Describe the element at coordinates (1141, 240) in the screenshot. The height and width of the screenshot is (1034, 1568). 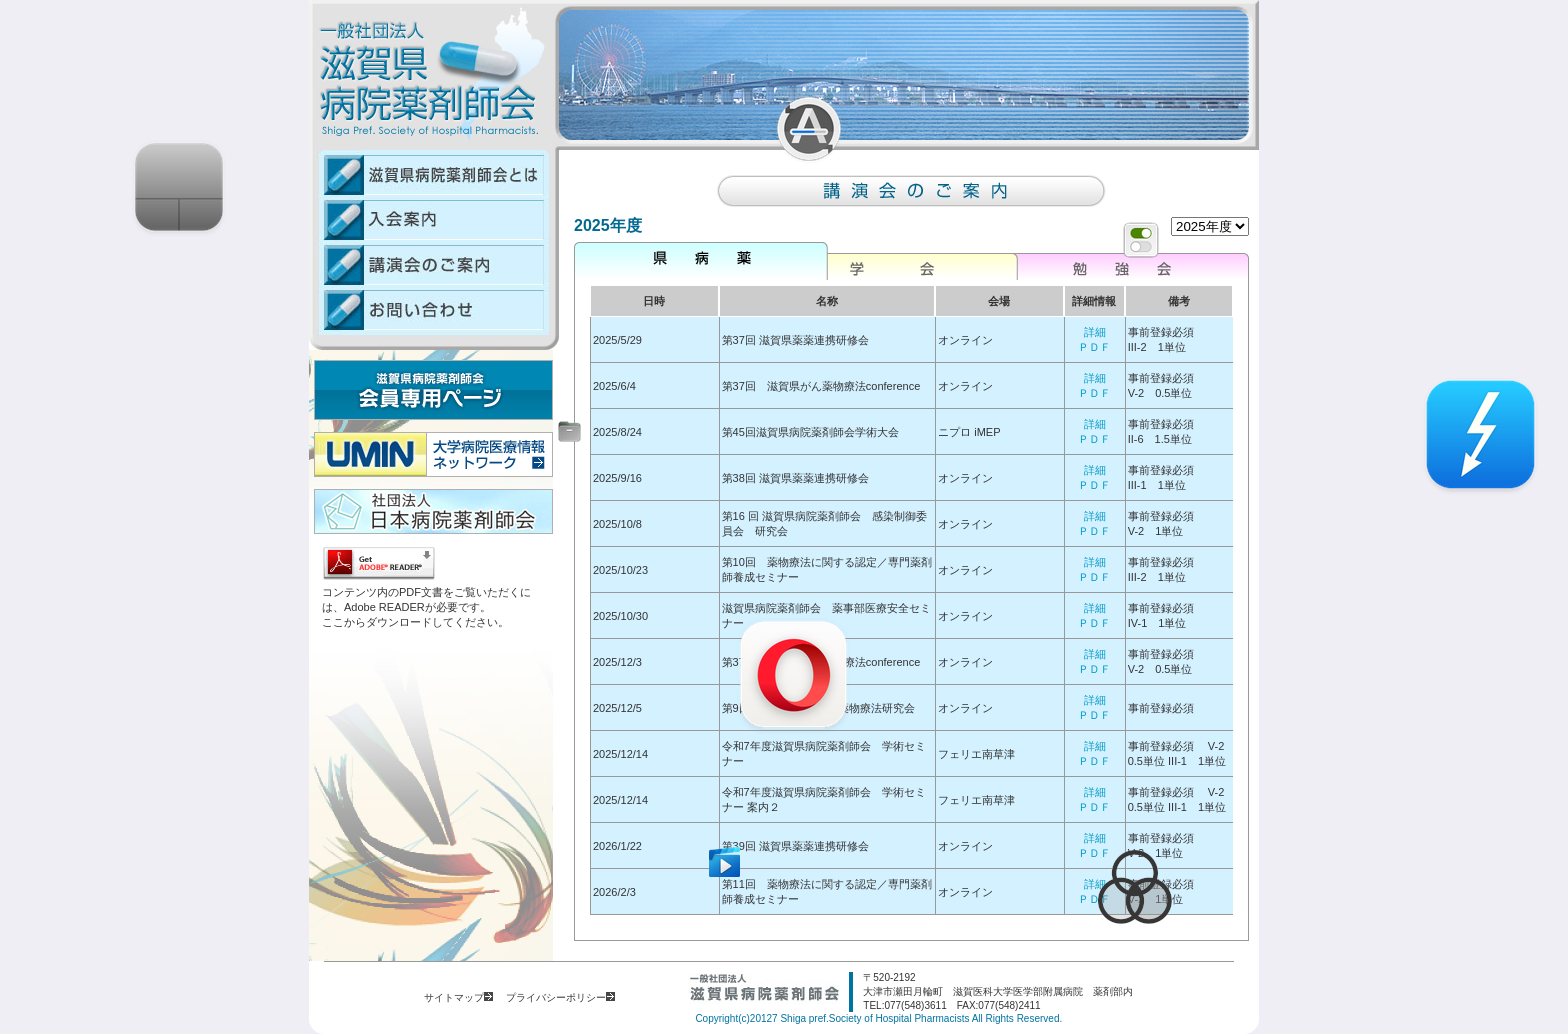
I see `open unity tweak tool settings` at that location.